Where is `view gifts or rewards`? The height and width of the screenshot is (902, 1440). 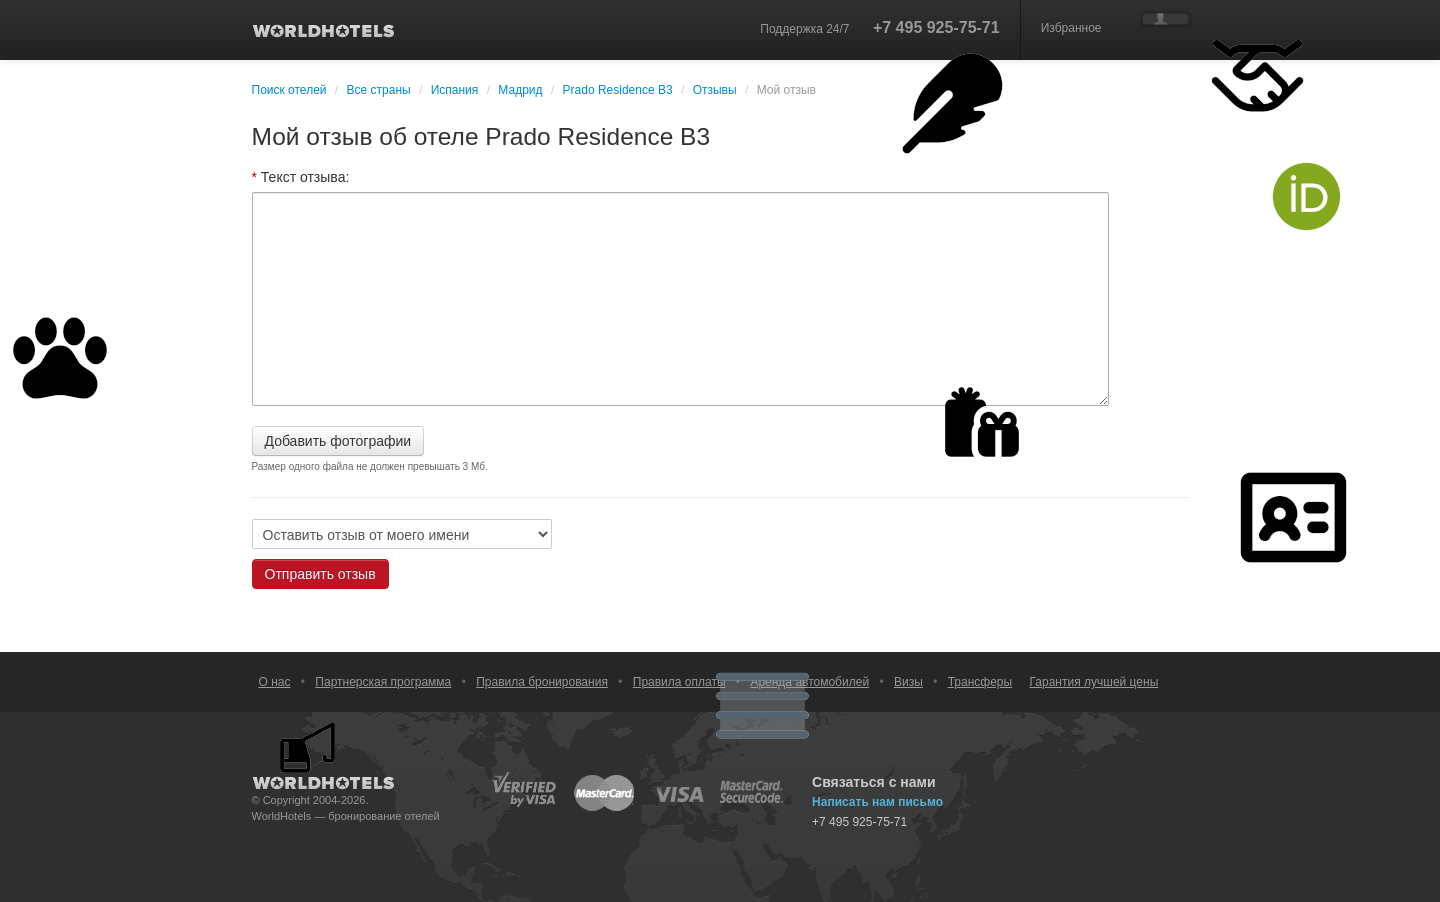
view gifts or rewards is located at coordinates (982, 424).